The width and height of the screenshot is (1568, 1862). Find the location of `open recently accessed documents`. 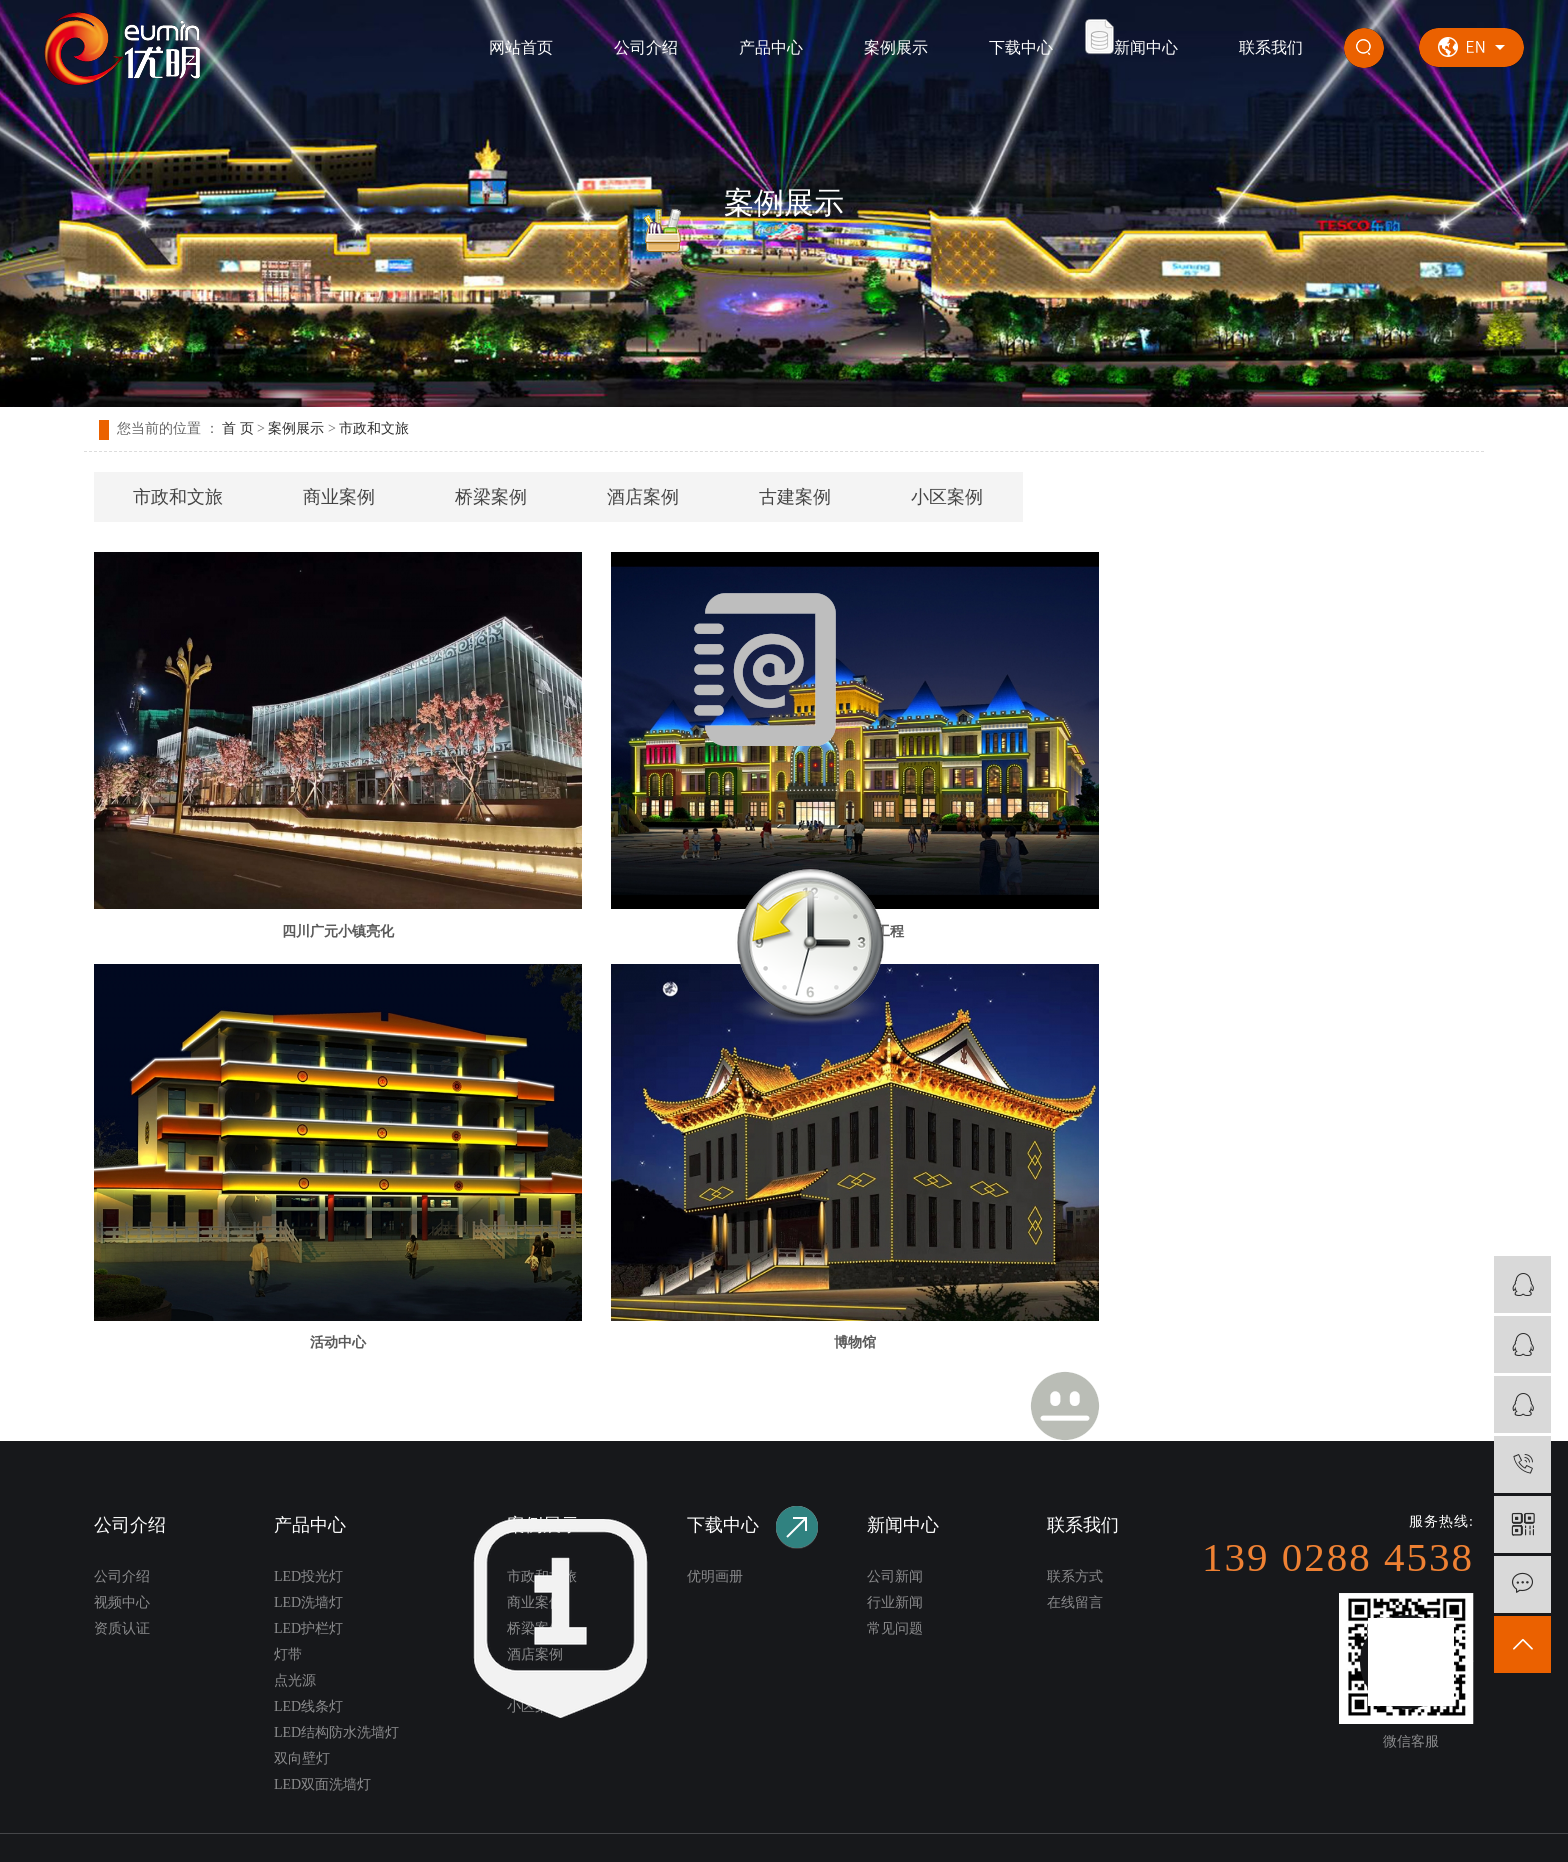

open recently accessed documents is located at coordinates (813, 942).